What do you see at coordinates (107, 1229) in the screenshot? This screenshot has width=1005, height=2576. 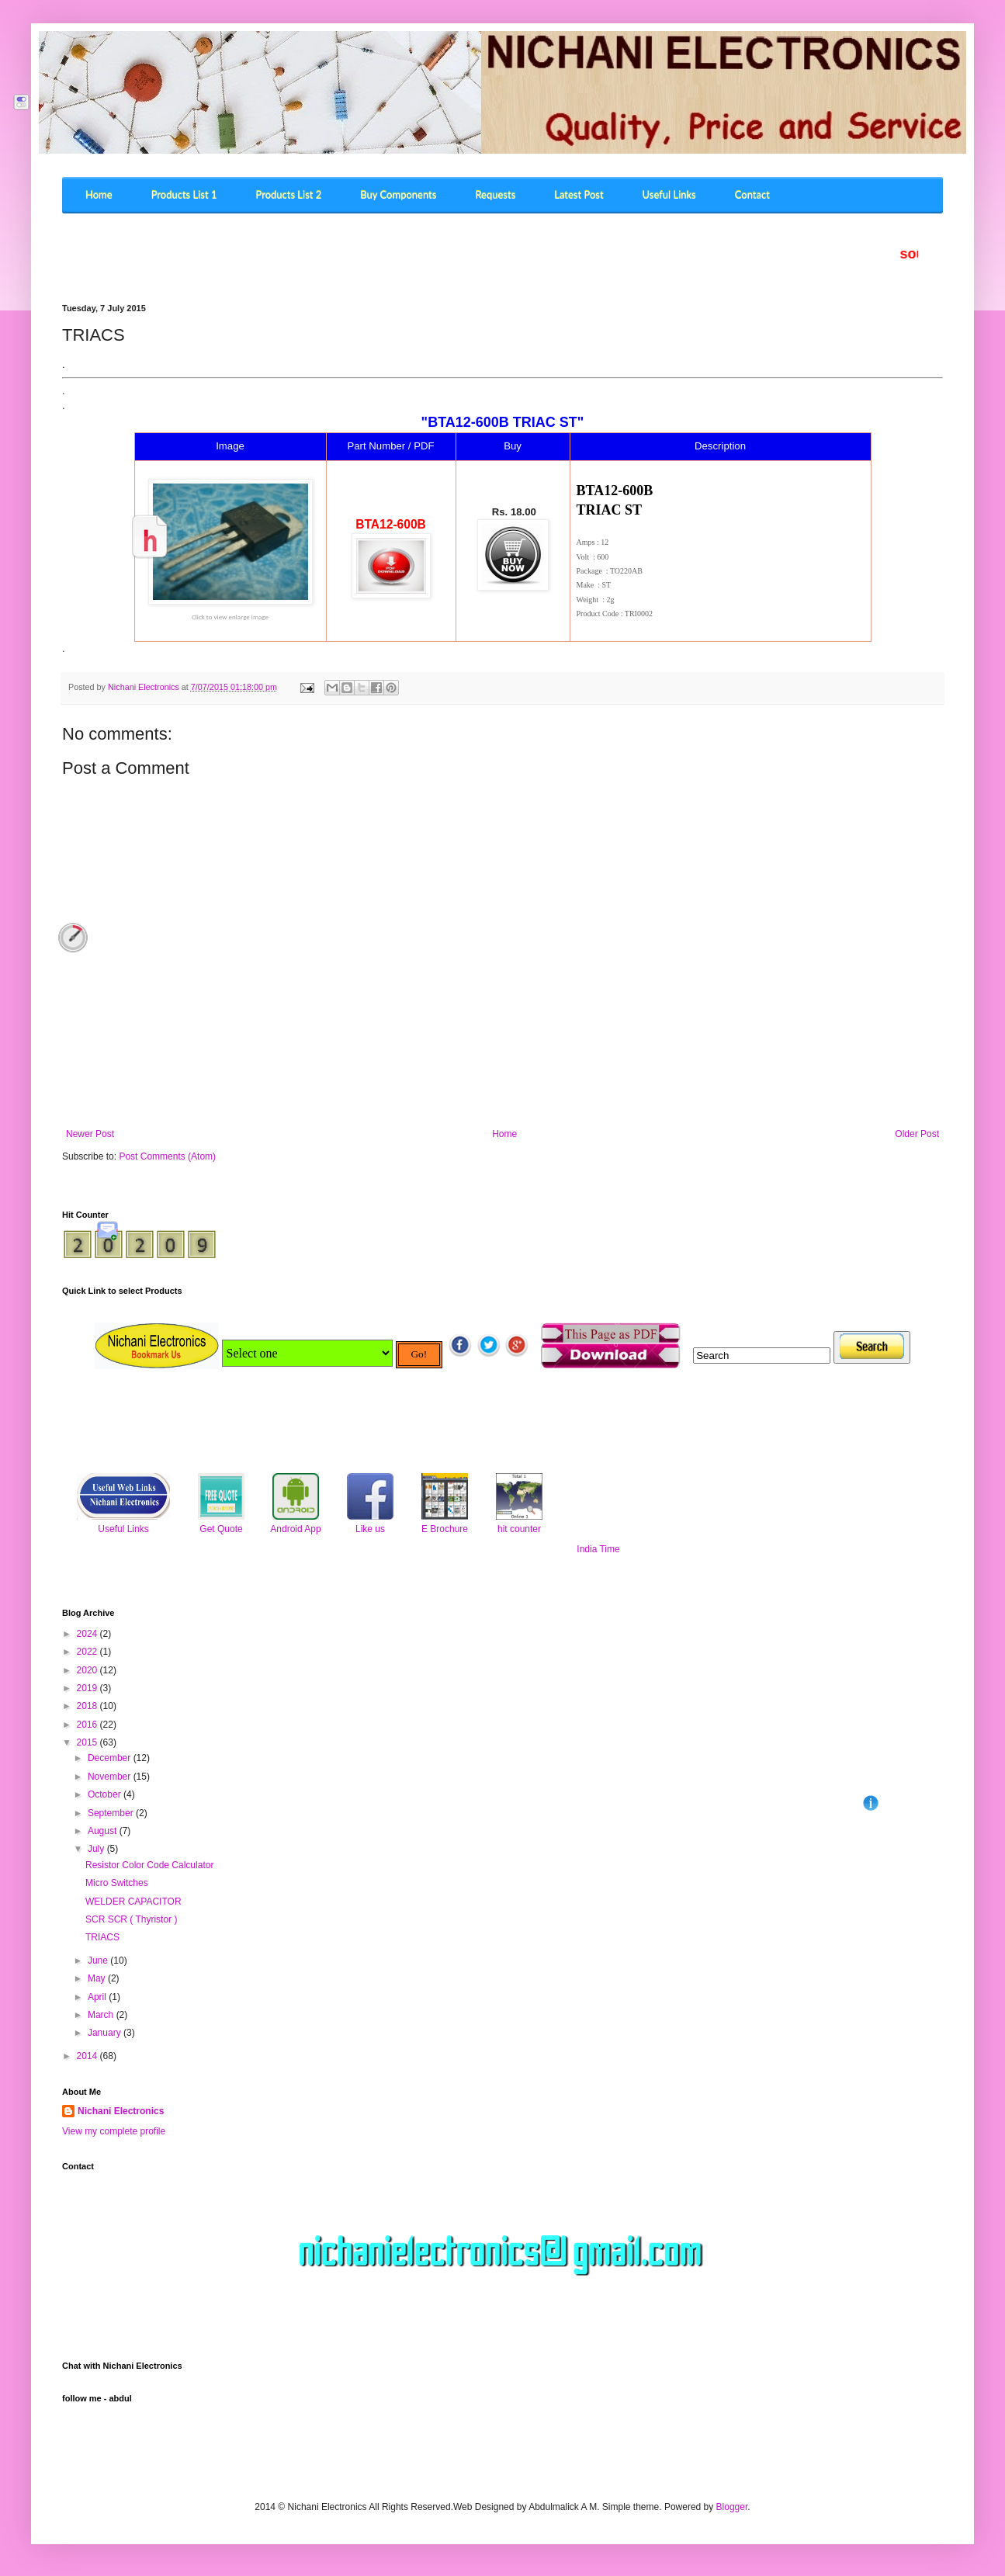 I see `compose a new email message` at bounding box center [107, 1229].